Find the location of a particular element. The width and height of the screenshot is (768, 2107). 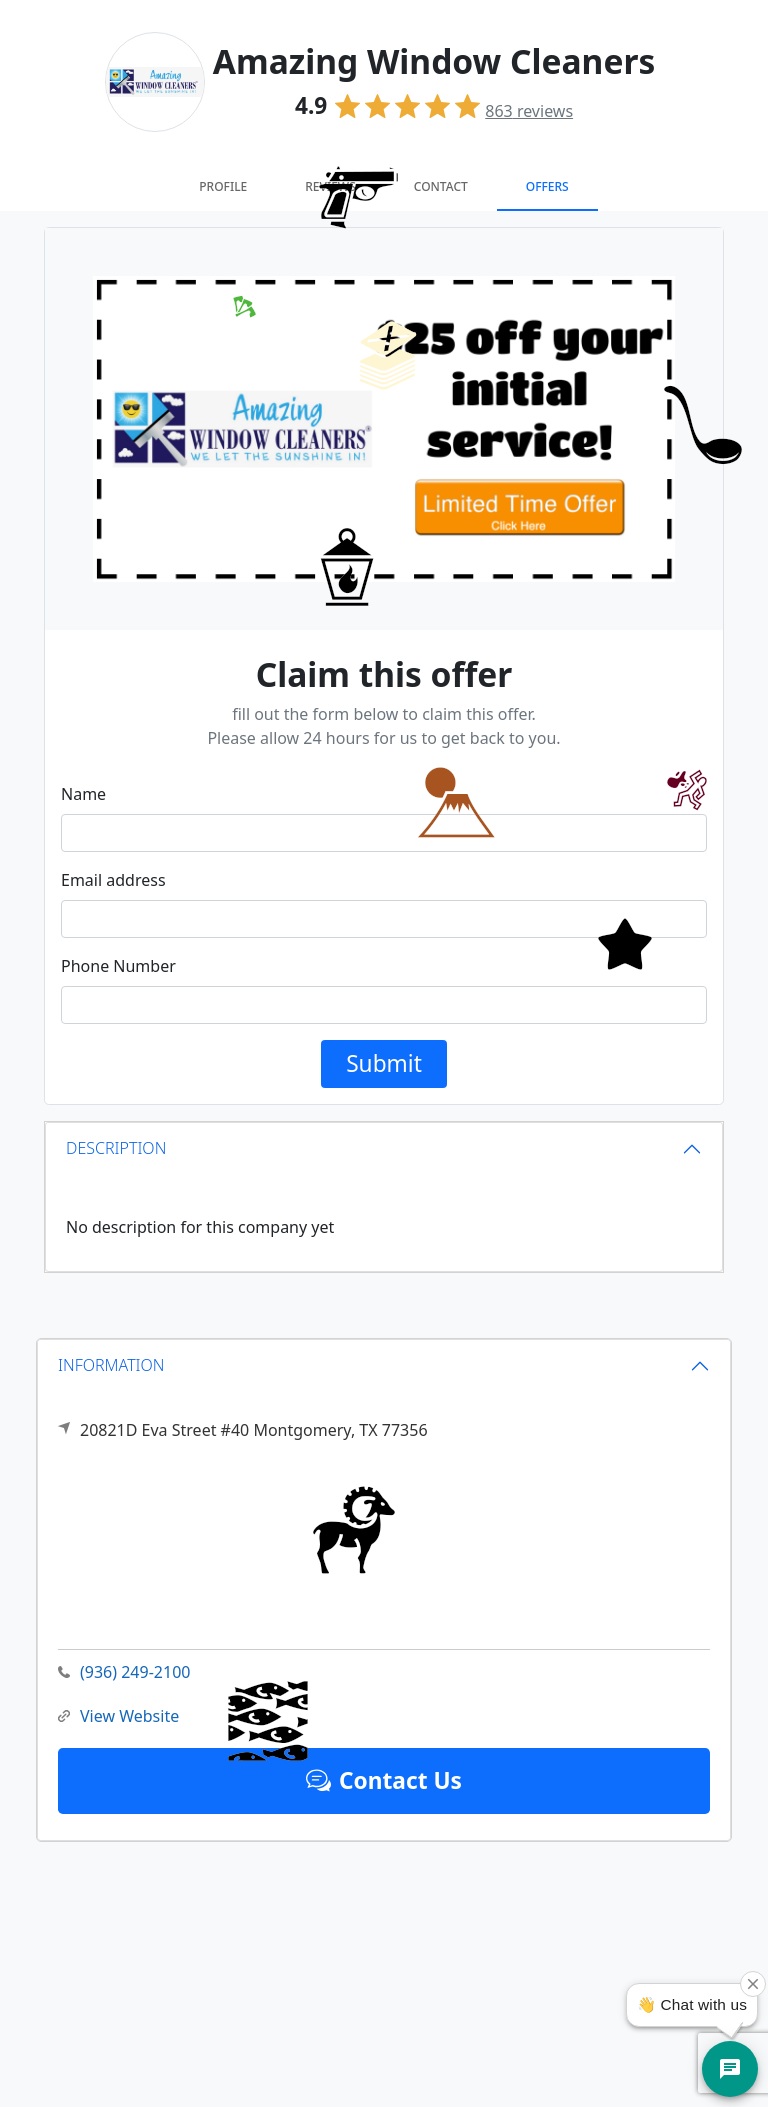

indicates a crime scene or murder mystery game element is located at coordinates (687, 790).